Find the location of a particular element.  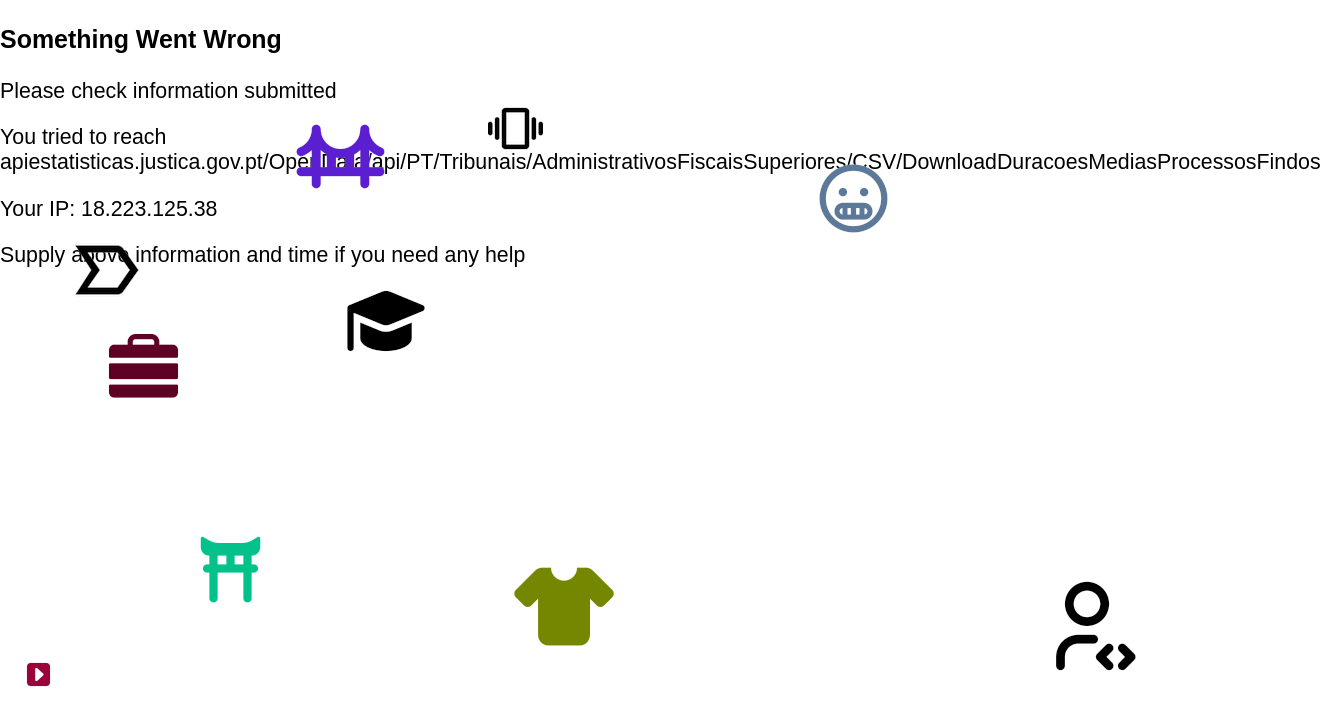

enable vibration mode for notifications is located at coordinates (515, 128).